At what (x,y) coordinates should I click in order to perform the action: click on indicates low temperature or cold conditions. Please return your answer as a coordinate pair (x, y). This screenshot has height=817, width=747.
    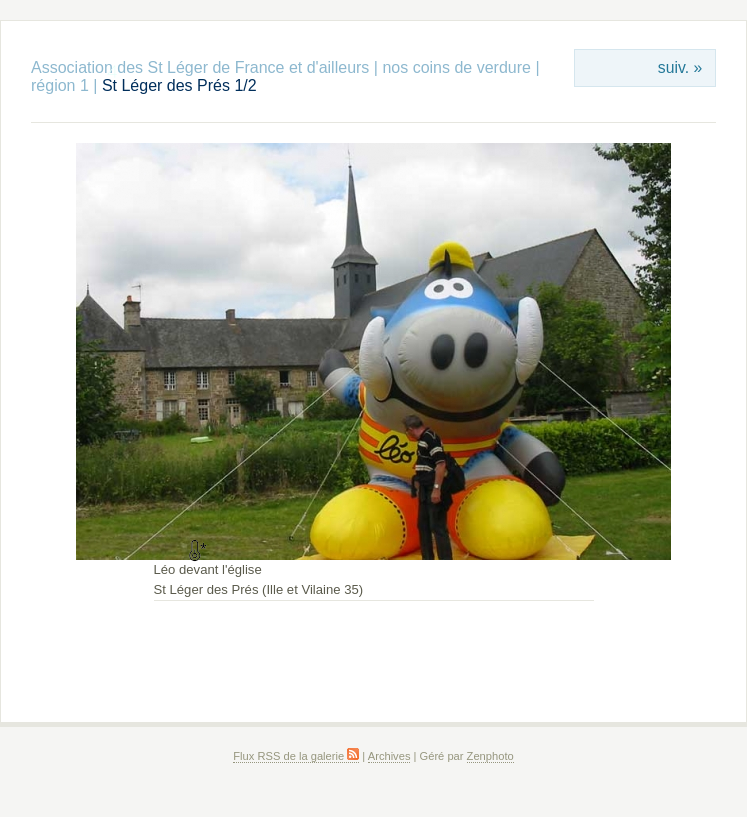
    Looking at the image, I should click on (195, 550).